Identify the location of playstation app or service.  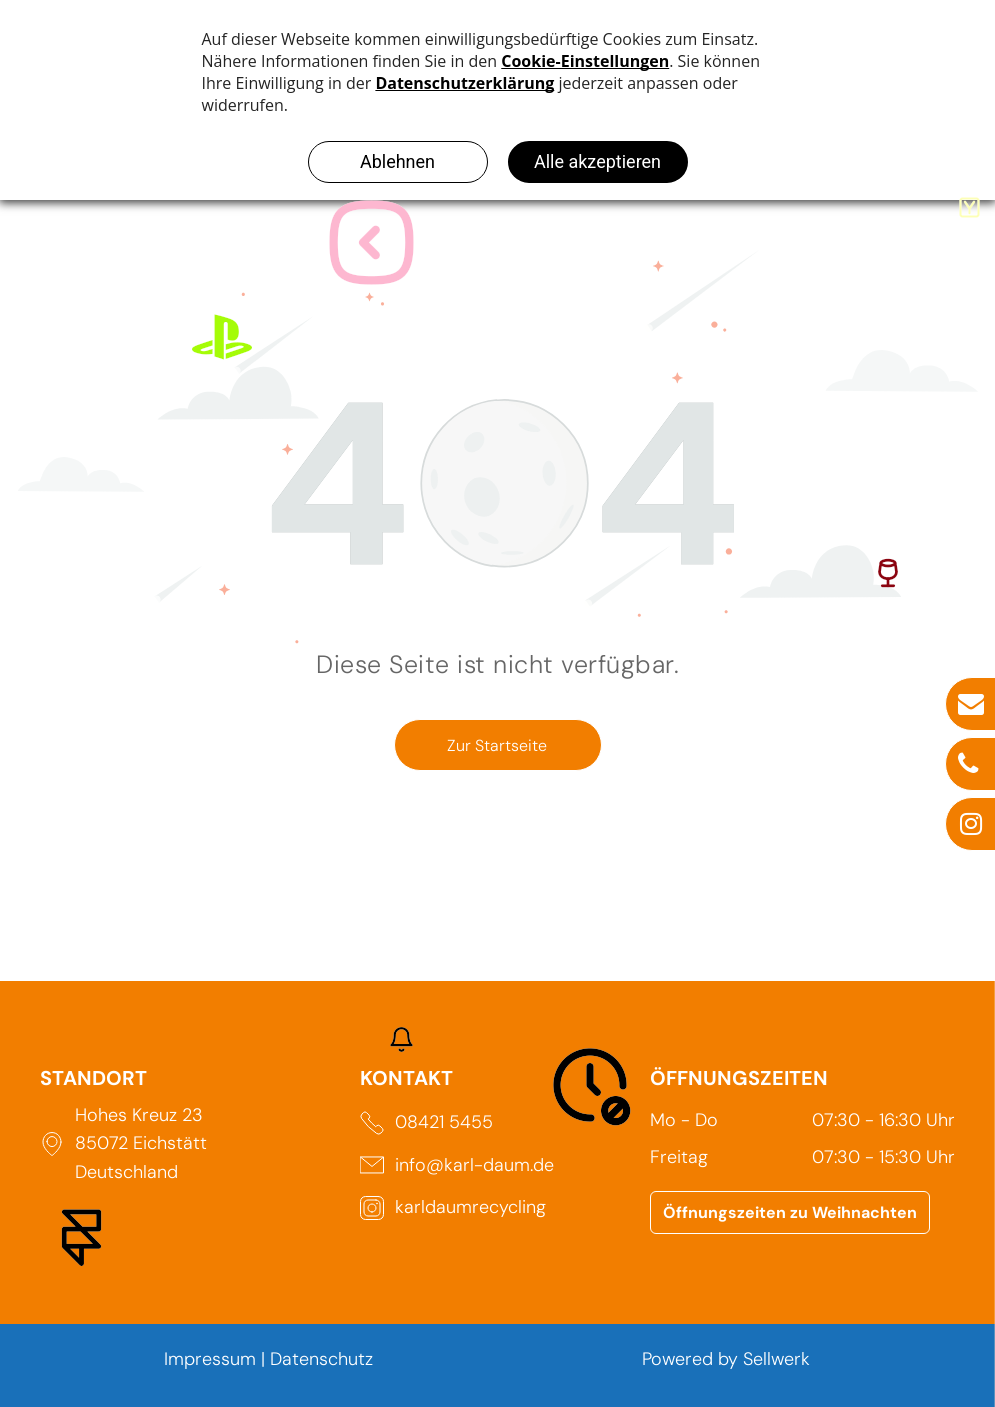
(222, 337).